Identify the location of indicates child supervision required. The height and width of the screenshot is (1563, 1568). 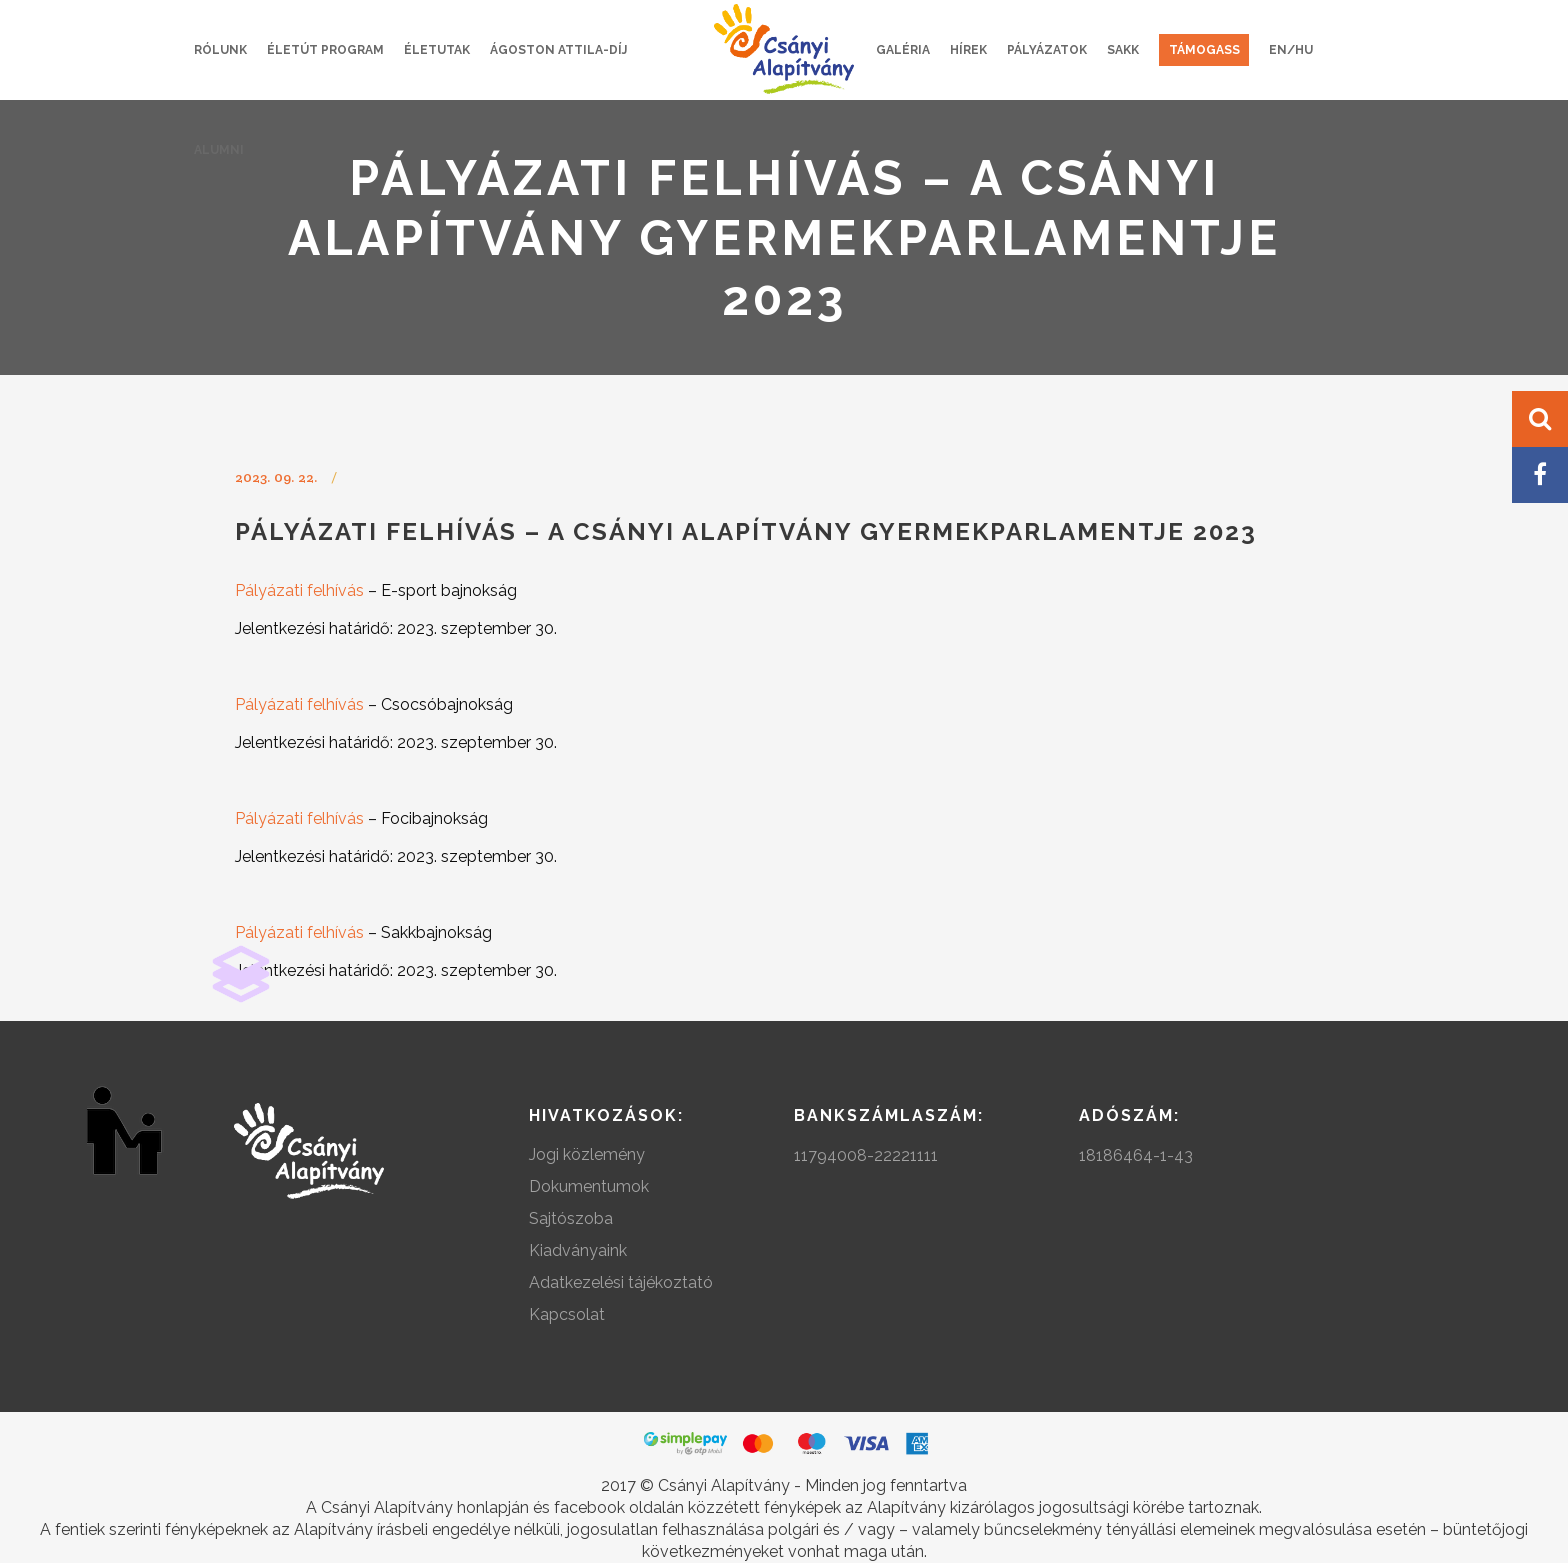
(126, 1130).